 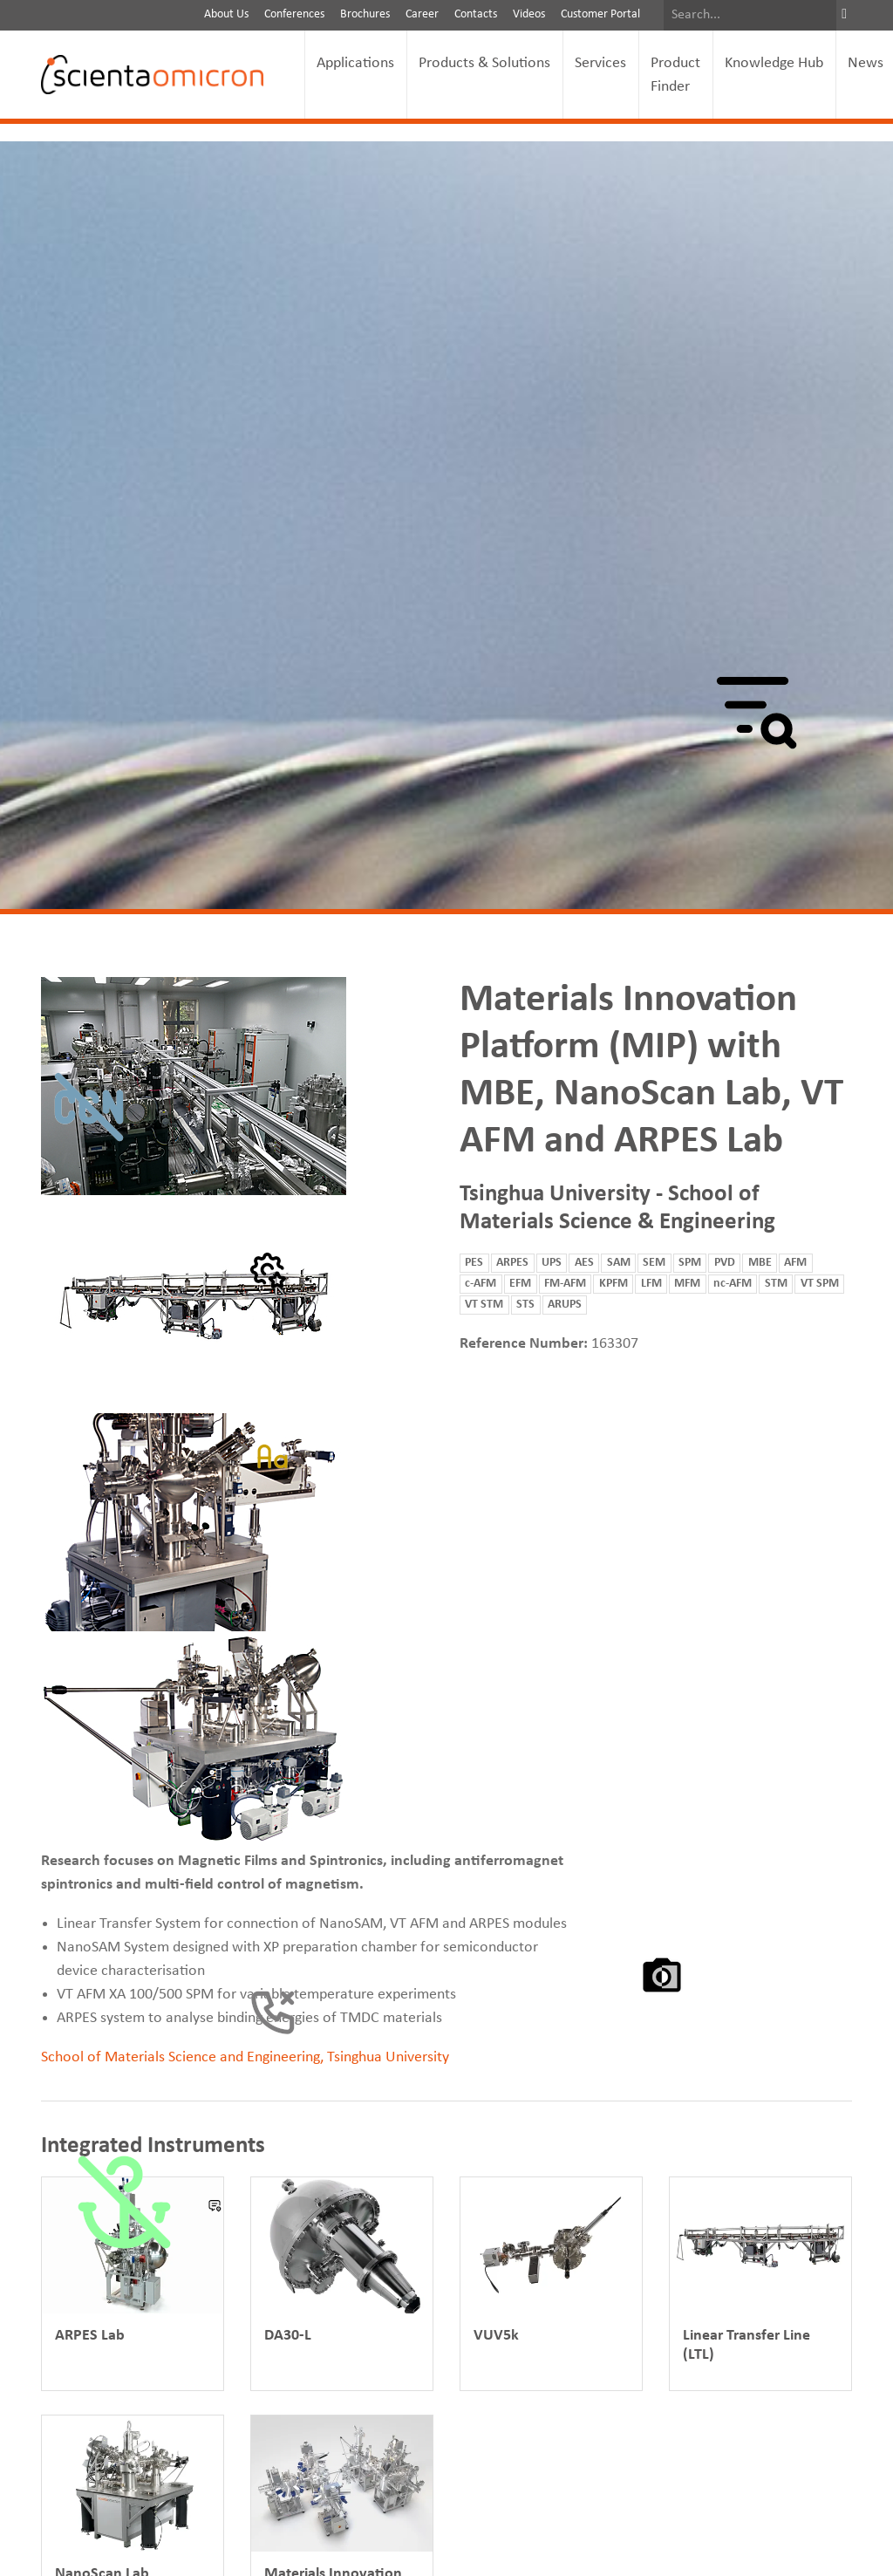 What do you see at coordinates (124, 2202) in the screenshot?
I see `disable anchor or fixed position` at bounding box center [124, 2202].